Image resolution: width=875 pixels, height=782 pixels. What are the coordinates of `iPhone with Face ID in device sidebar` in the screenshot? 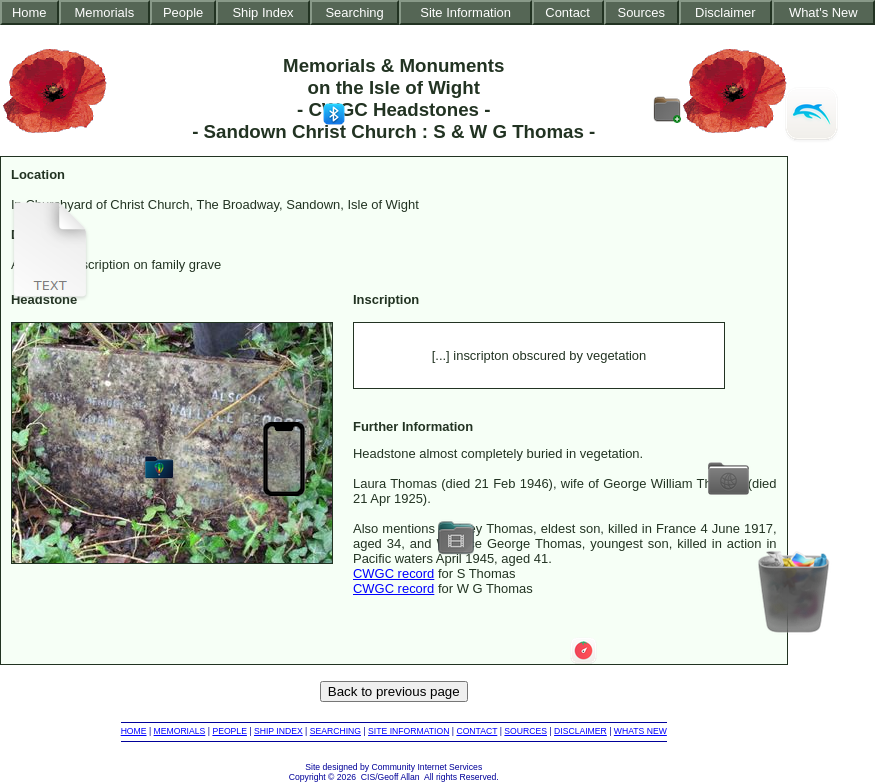 It's located at (284, 459).